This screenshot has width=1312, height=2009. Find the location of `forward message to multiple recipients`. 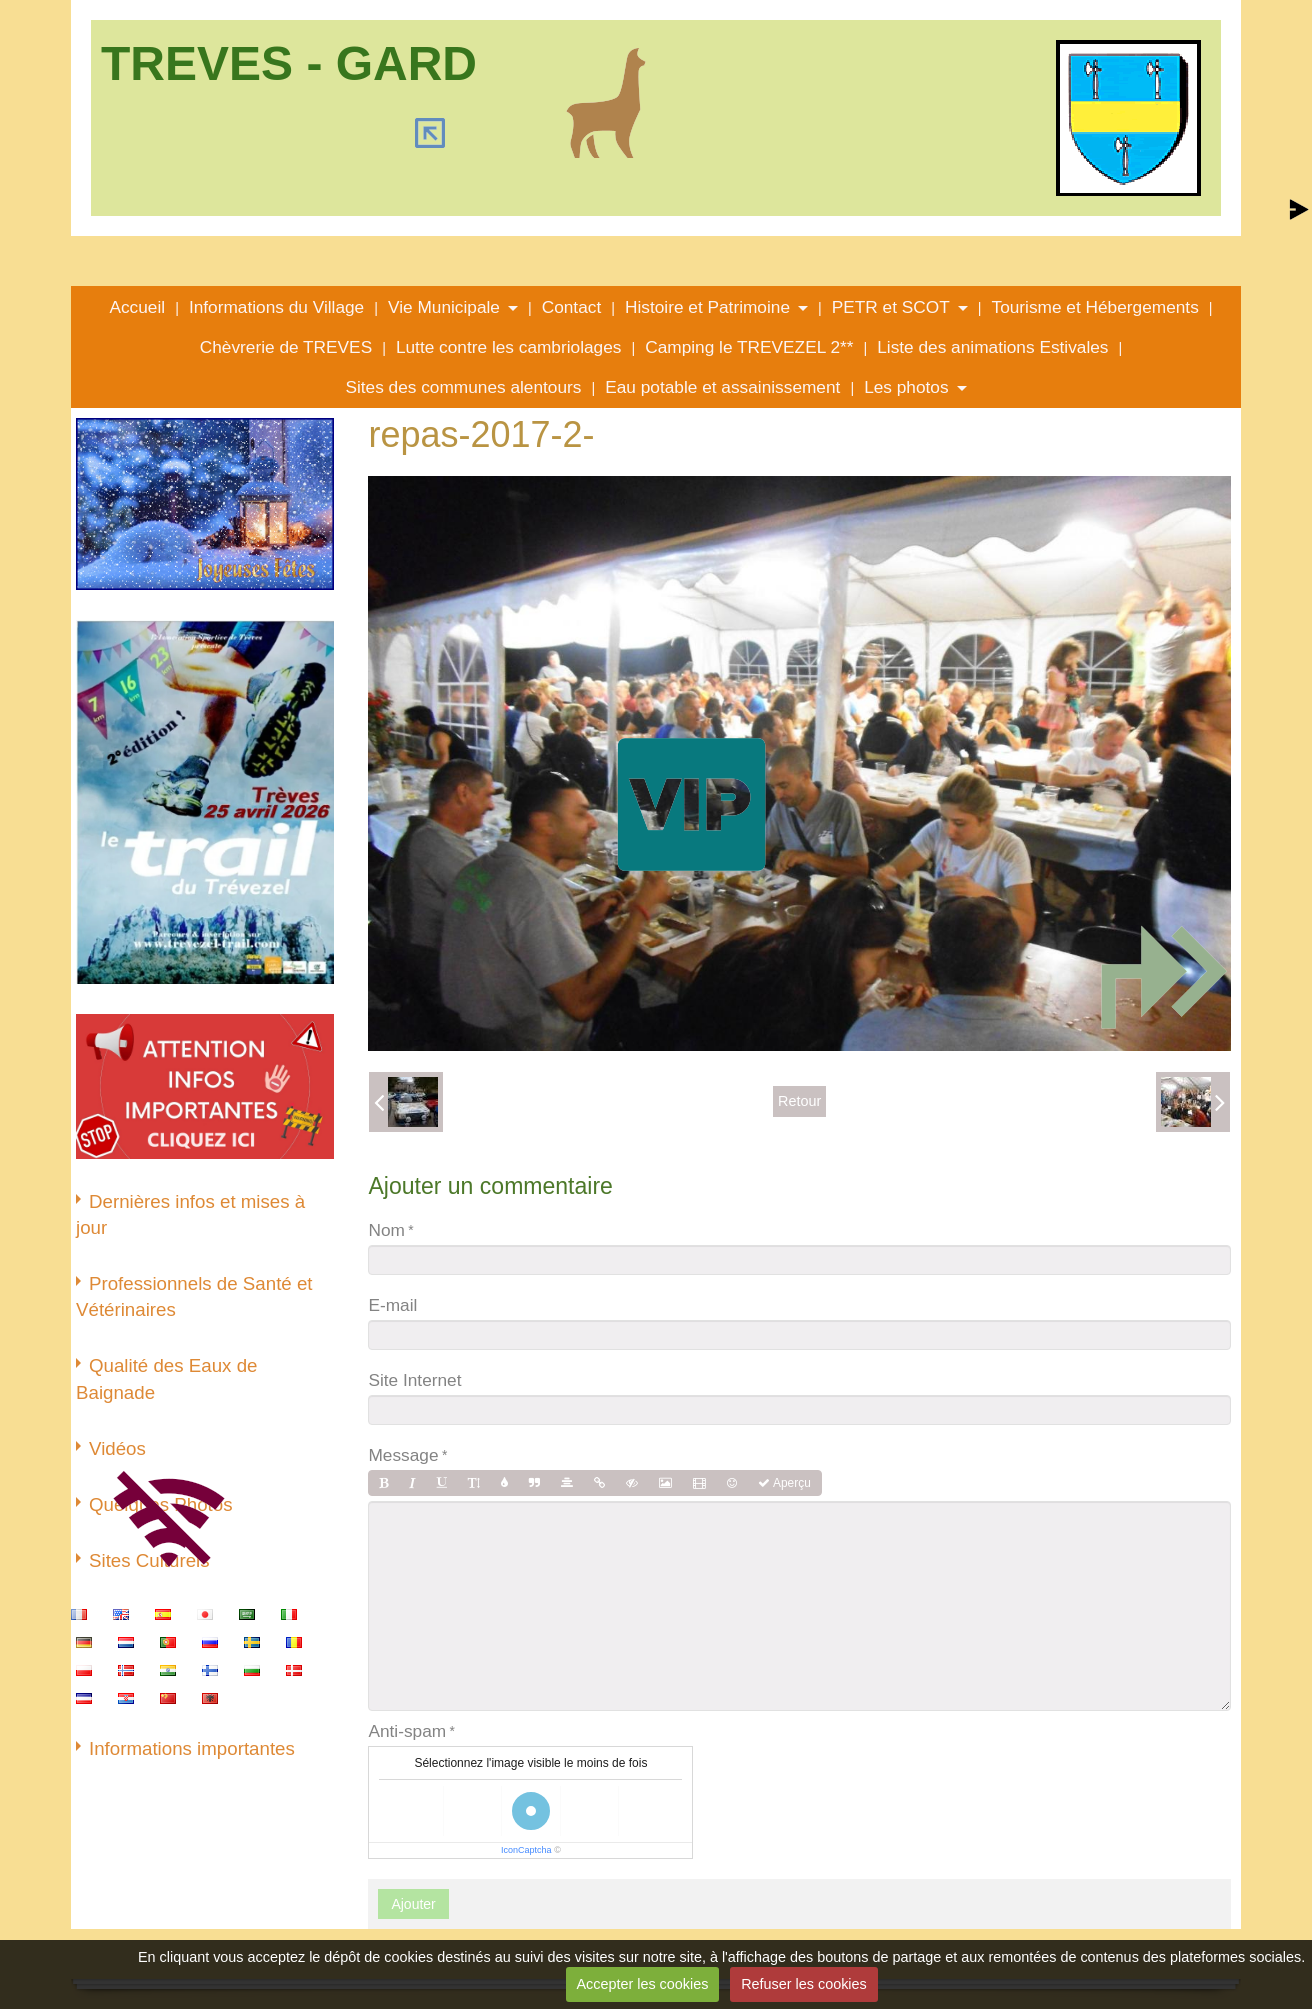

forward message to multiple recipients is located at coordinates (1158, 978).